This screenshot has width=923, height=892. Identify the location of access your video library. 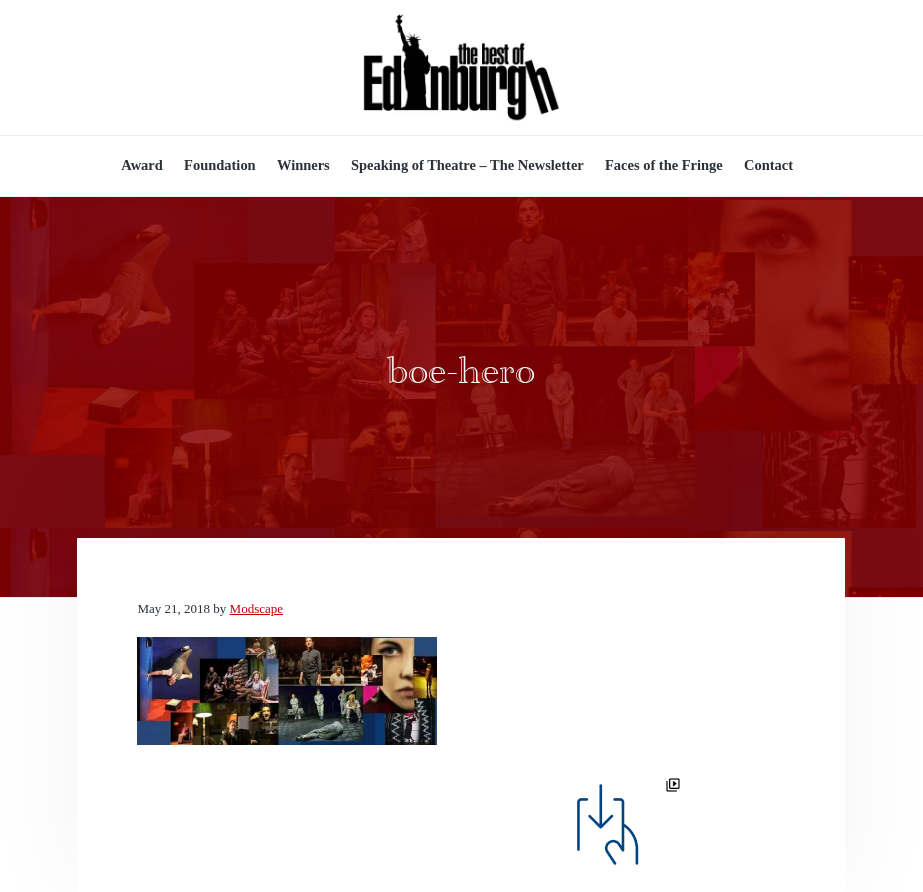
(673, 785).